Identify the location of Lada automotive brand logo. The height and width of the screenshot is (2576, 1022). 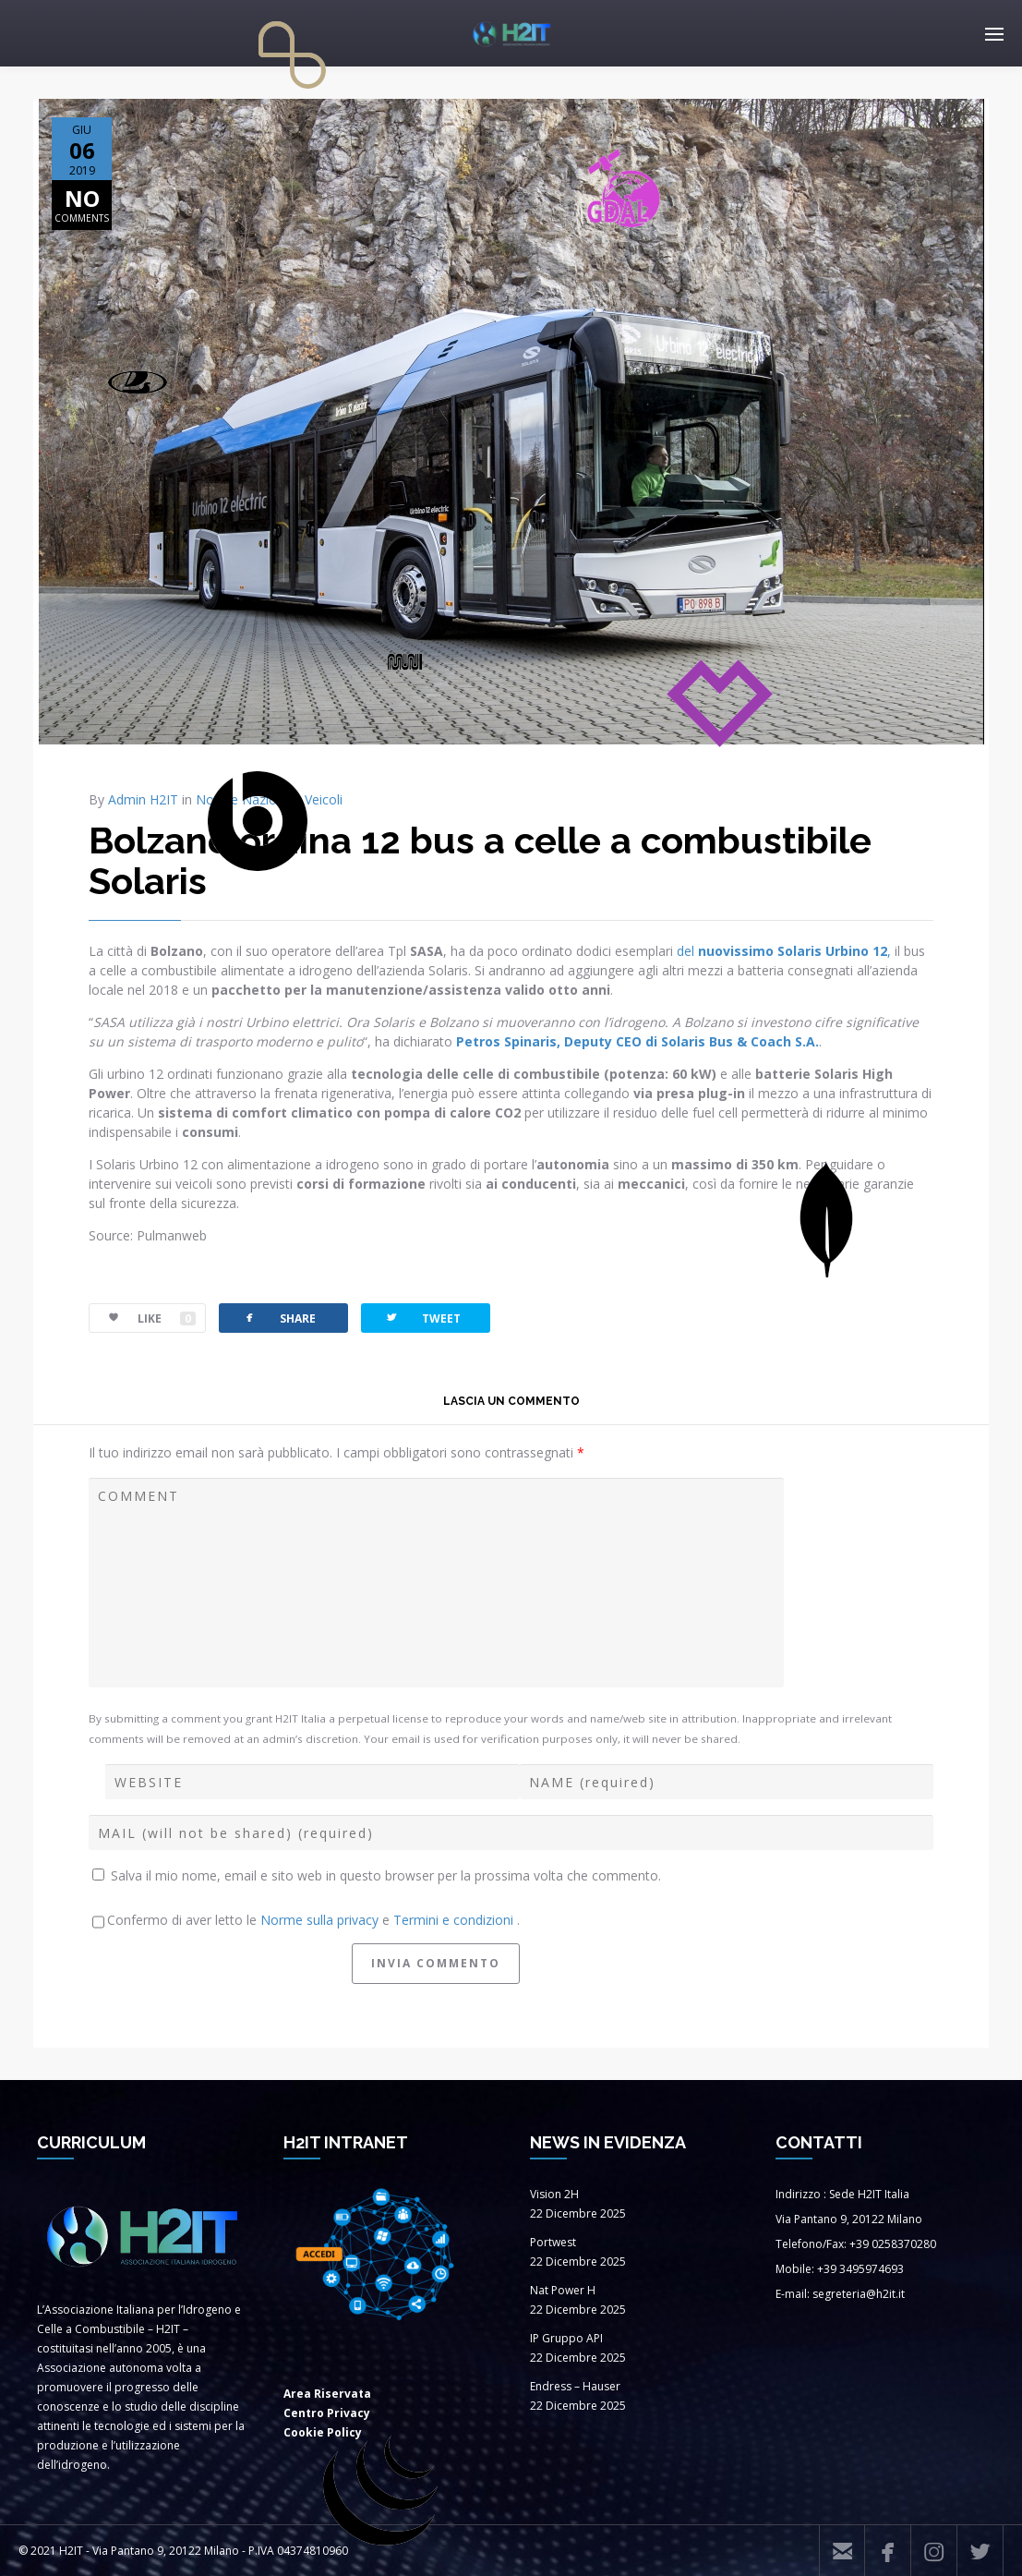
(138, 382).